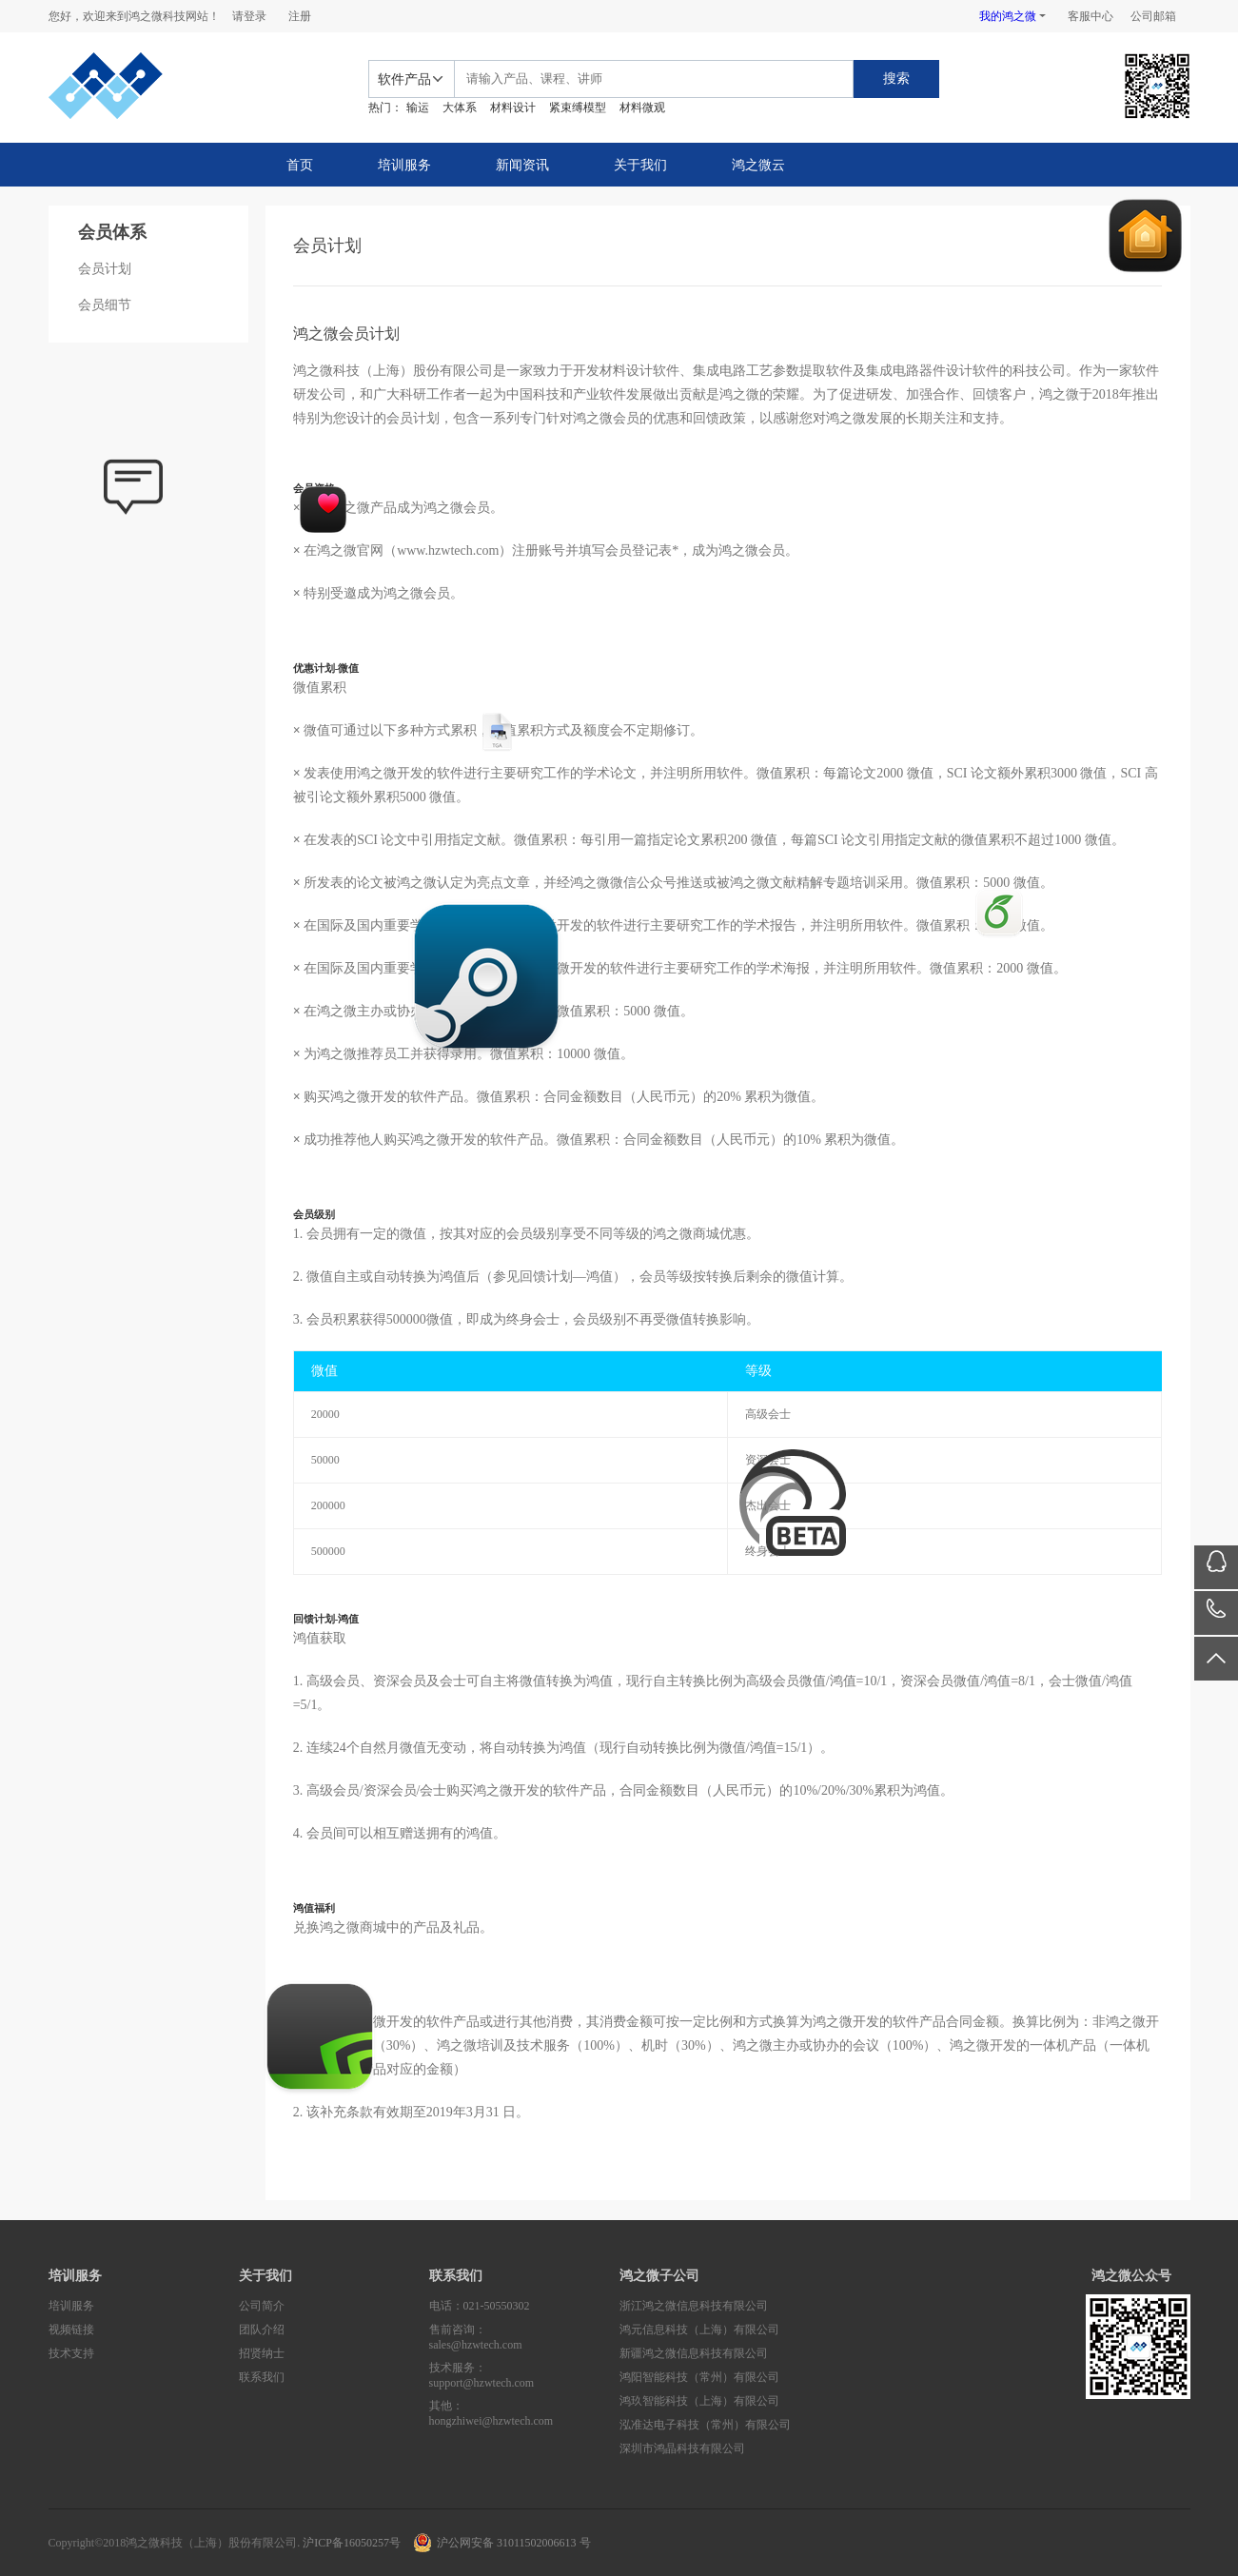  What do you see at coordinates (323, 509) in the screenshot?
I see `open the health app` at bounding box center [323, 509].